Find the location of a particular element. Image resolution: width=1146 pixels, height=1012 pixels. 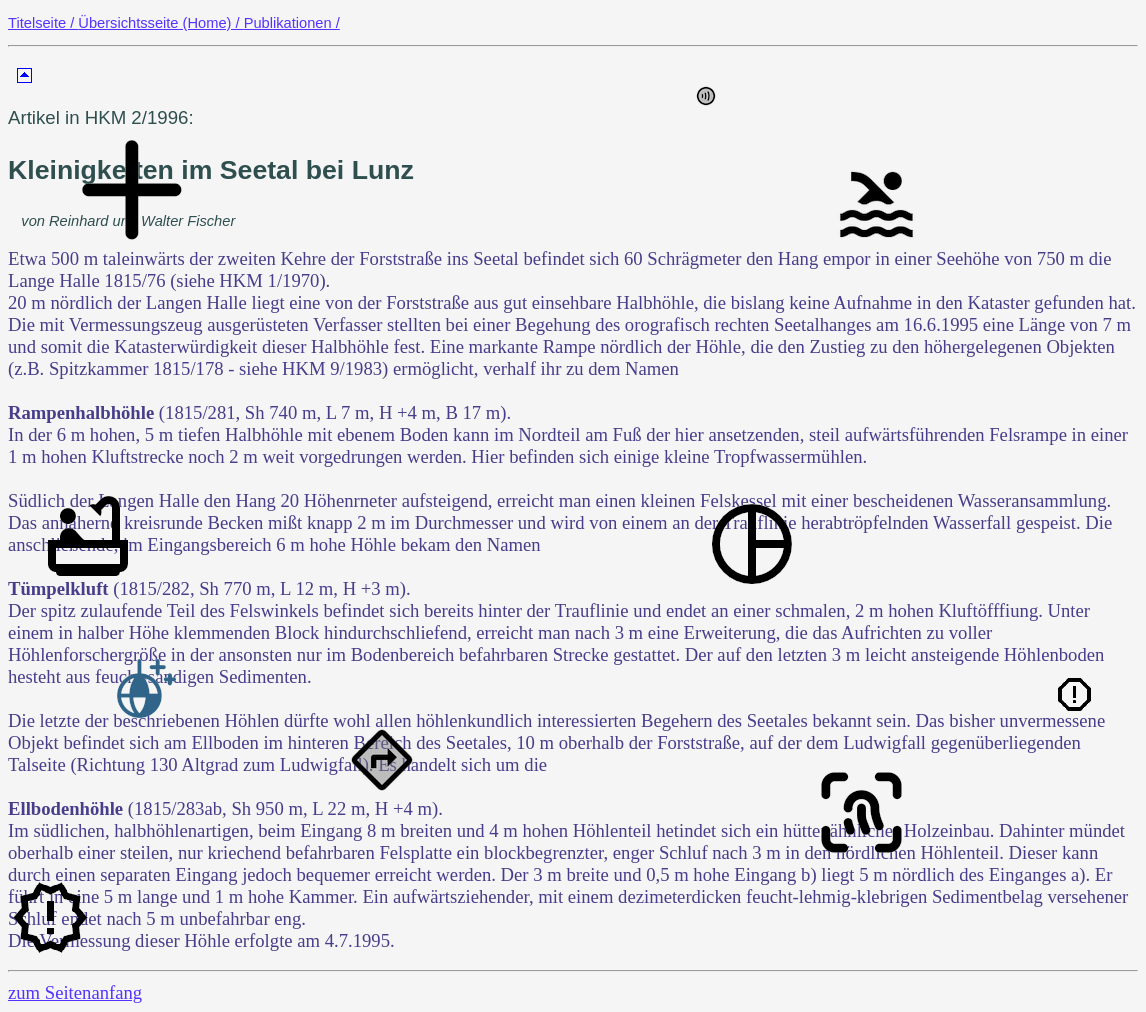

get directions to a location is located at coordinates (382, 760).